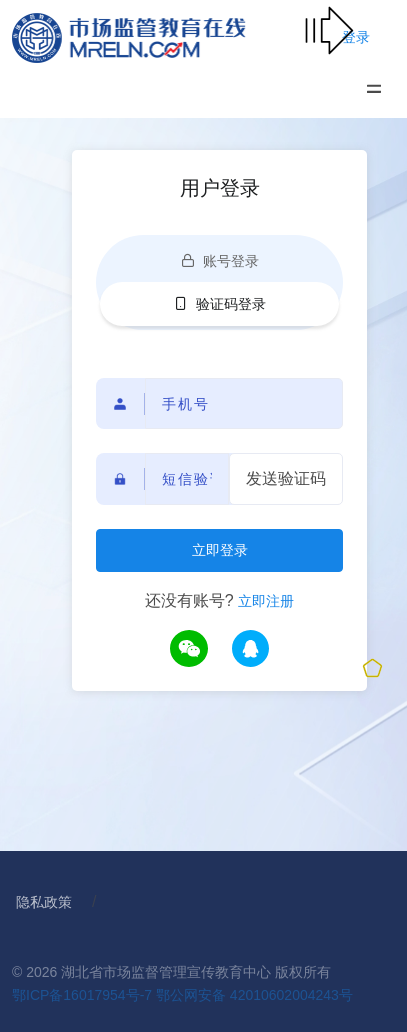 The width and height of the screenshot is (407, 1032). Describe the element at coordinates (327, 30) in the screenshot. I see `skip forward or advance to the next item` at that location.